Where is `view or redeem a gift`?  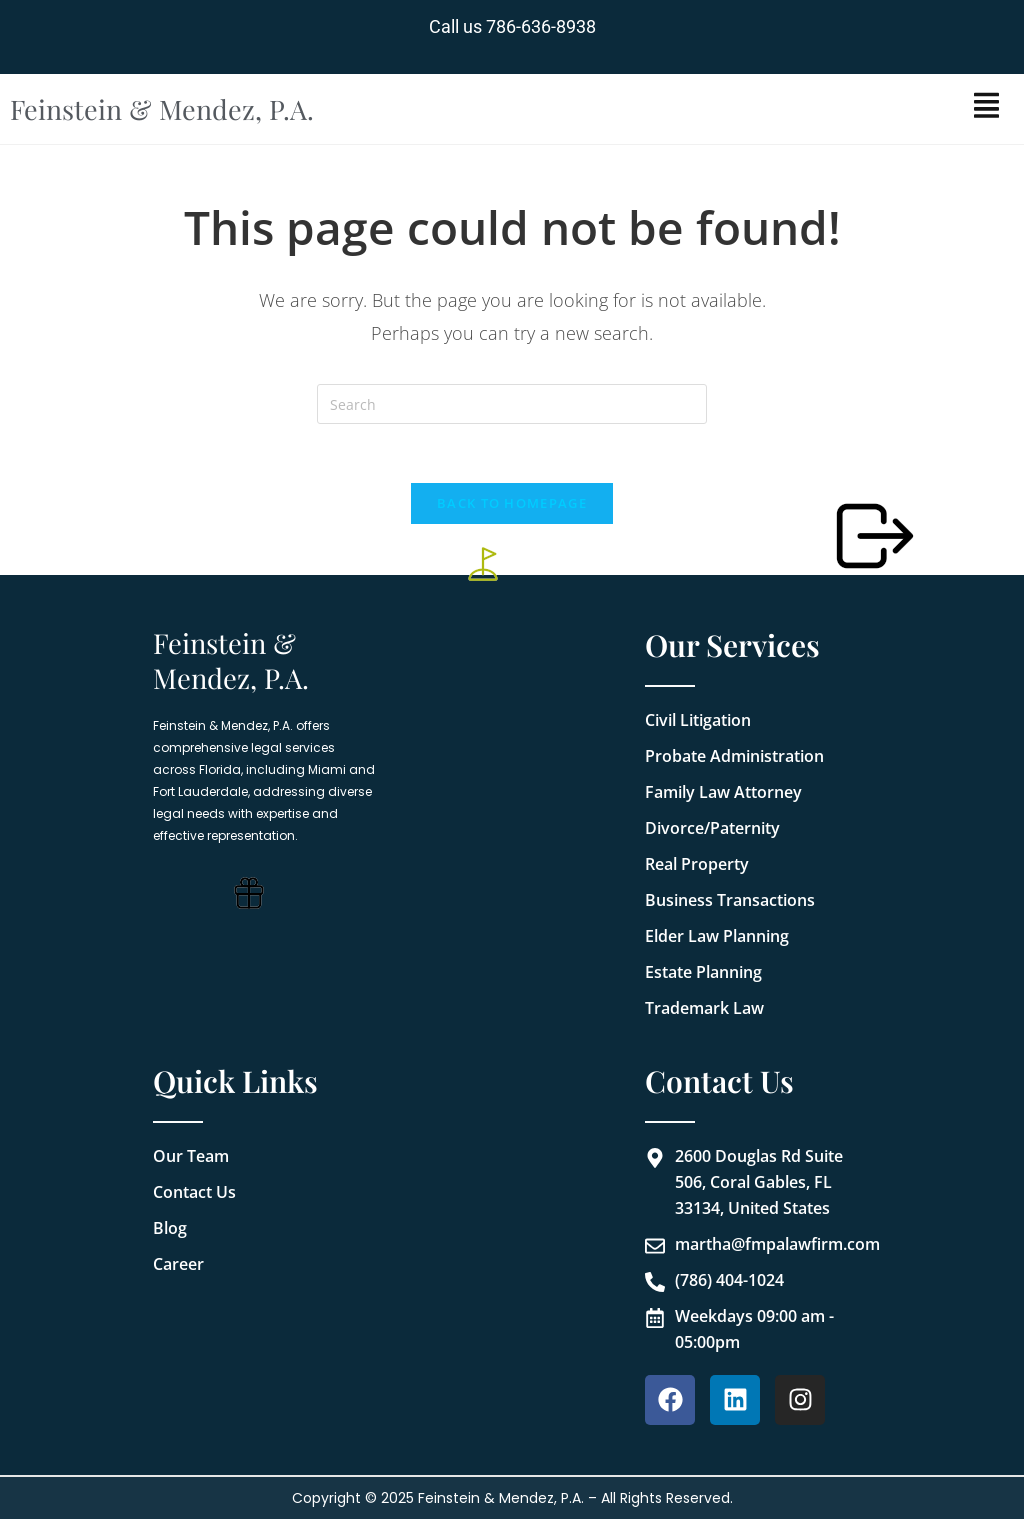 view or redeem a gift is located at coordinates (249, 893).